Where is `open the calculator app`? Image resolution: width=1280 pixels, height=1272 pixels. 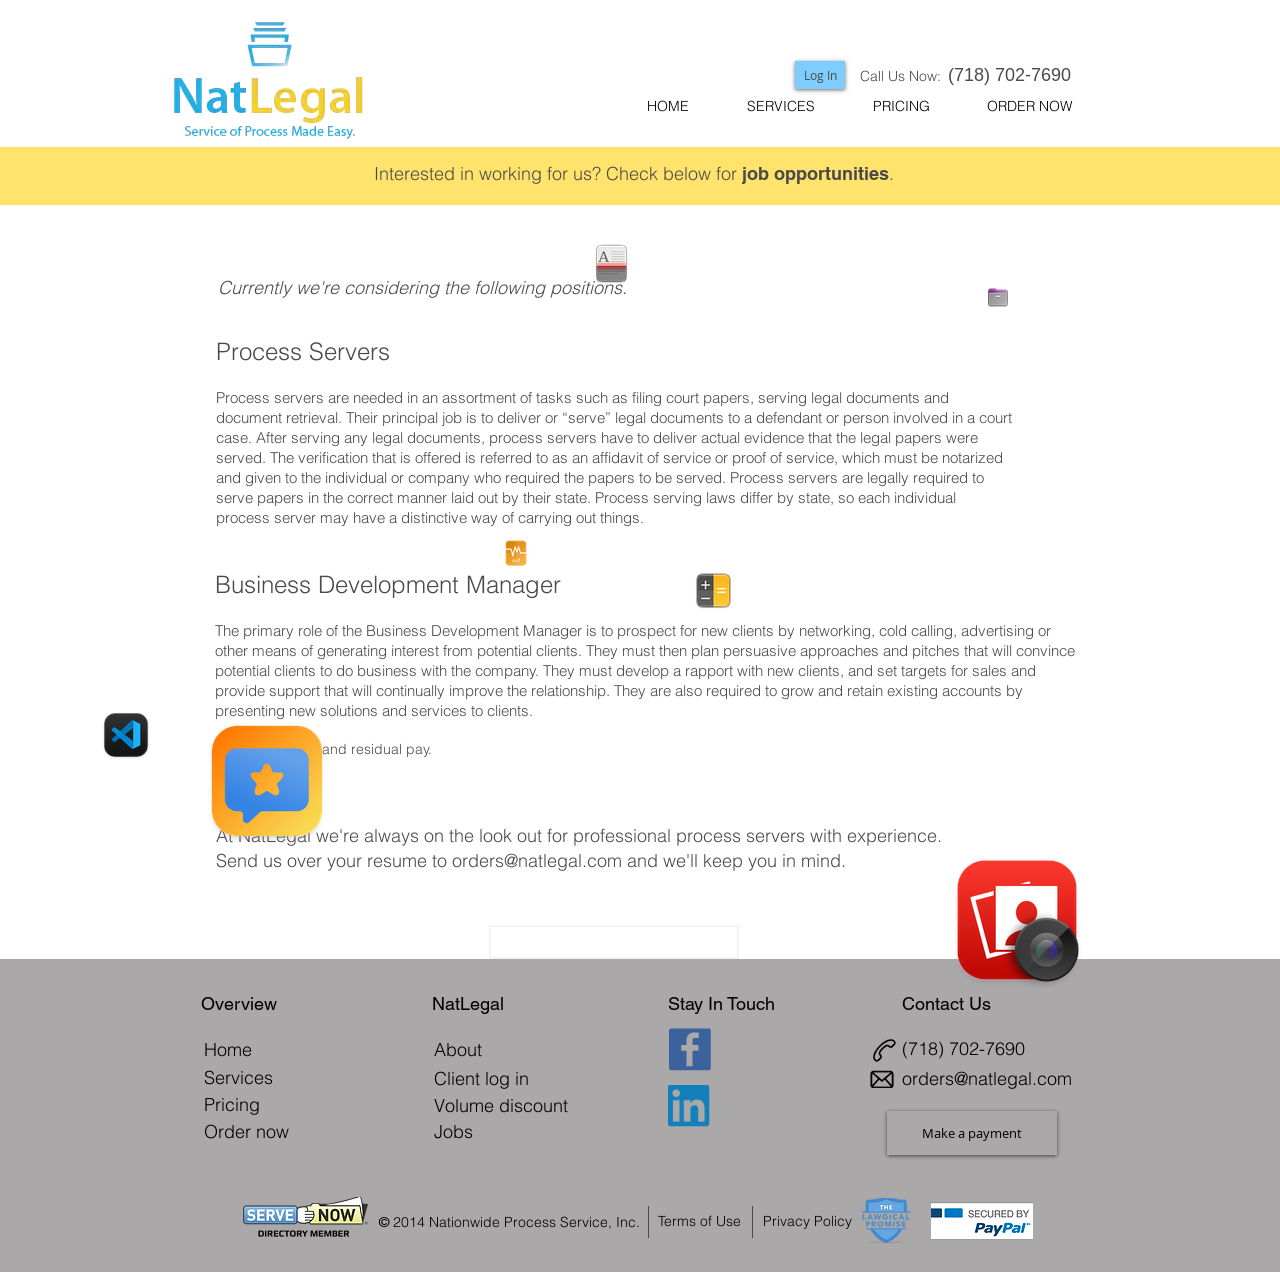
open the calculator app is located at coordinates (713, 590).